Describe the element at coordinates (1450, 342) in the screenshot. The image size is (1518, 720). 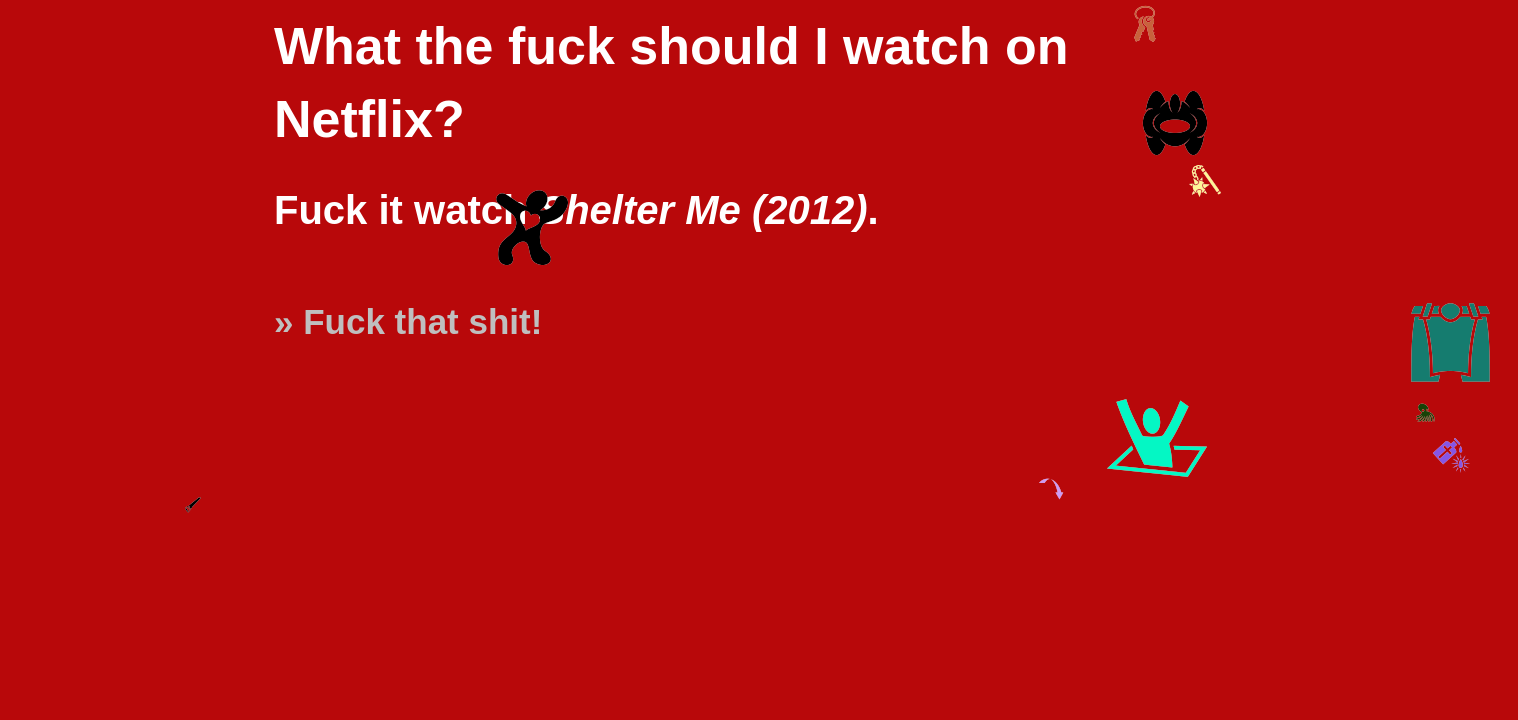
I see `equip basic armor or clothing item` at that location.